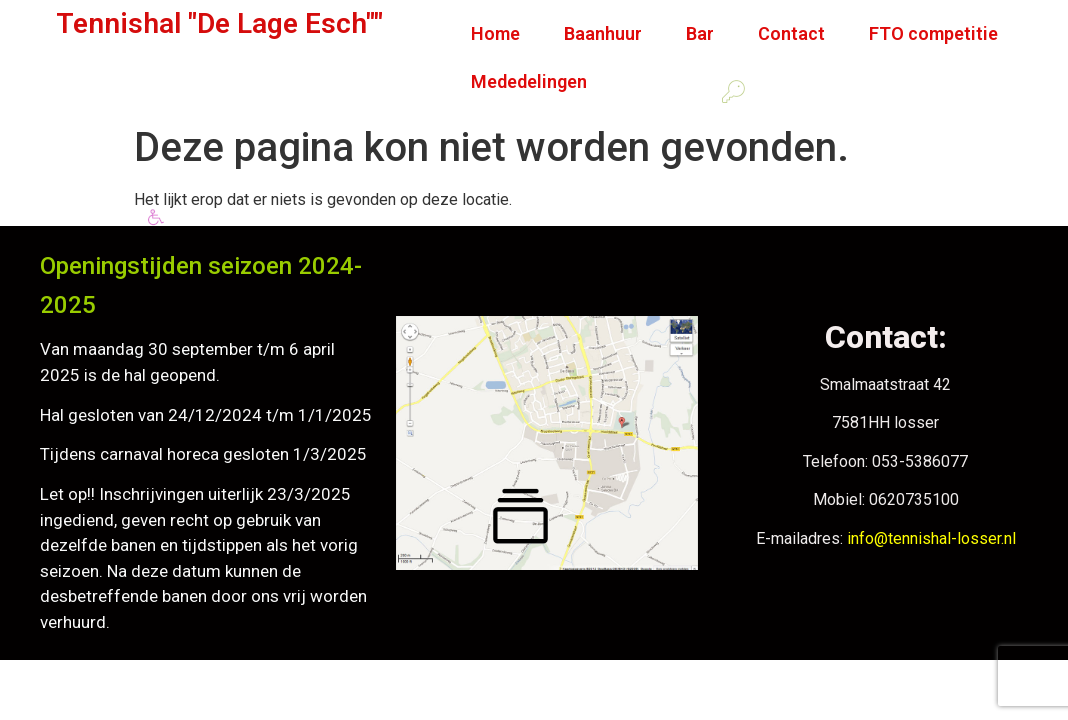 This screenshot has height=720, width=1068. I want to click on indicates wheelchair accessibility available, so click(154, 217).